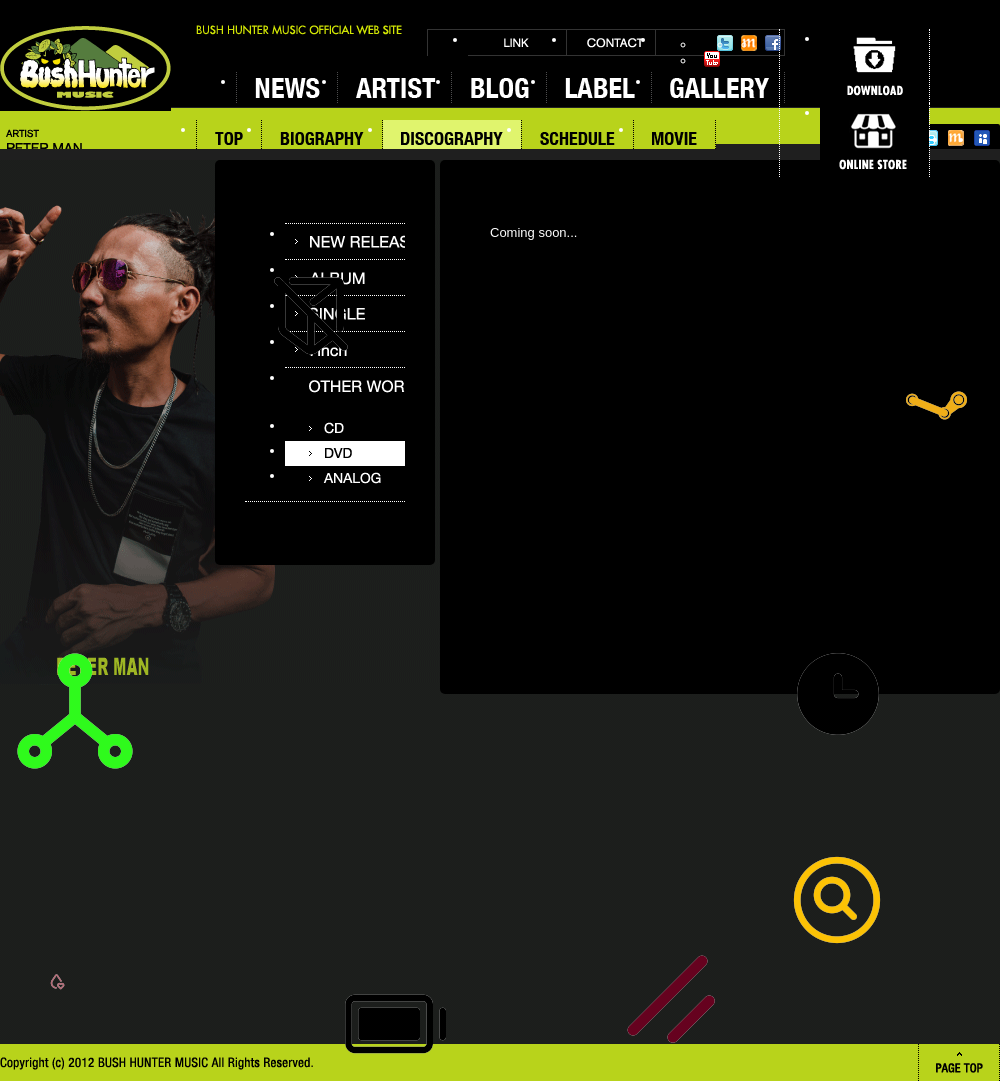  I want to click on view organizational hierarchy or structure, so click(75, 711).